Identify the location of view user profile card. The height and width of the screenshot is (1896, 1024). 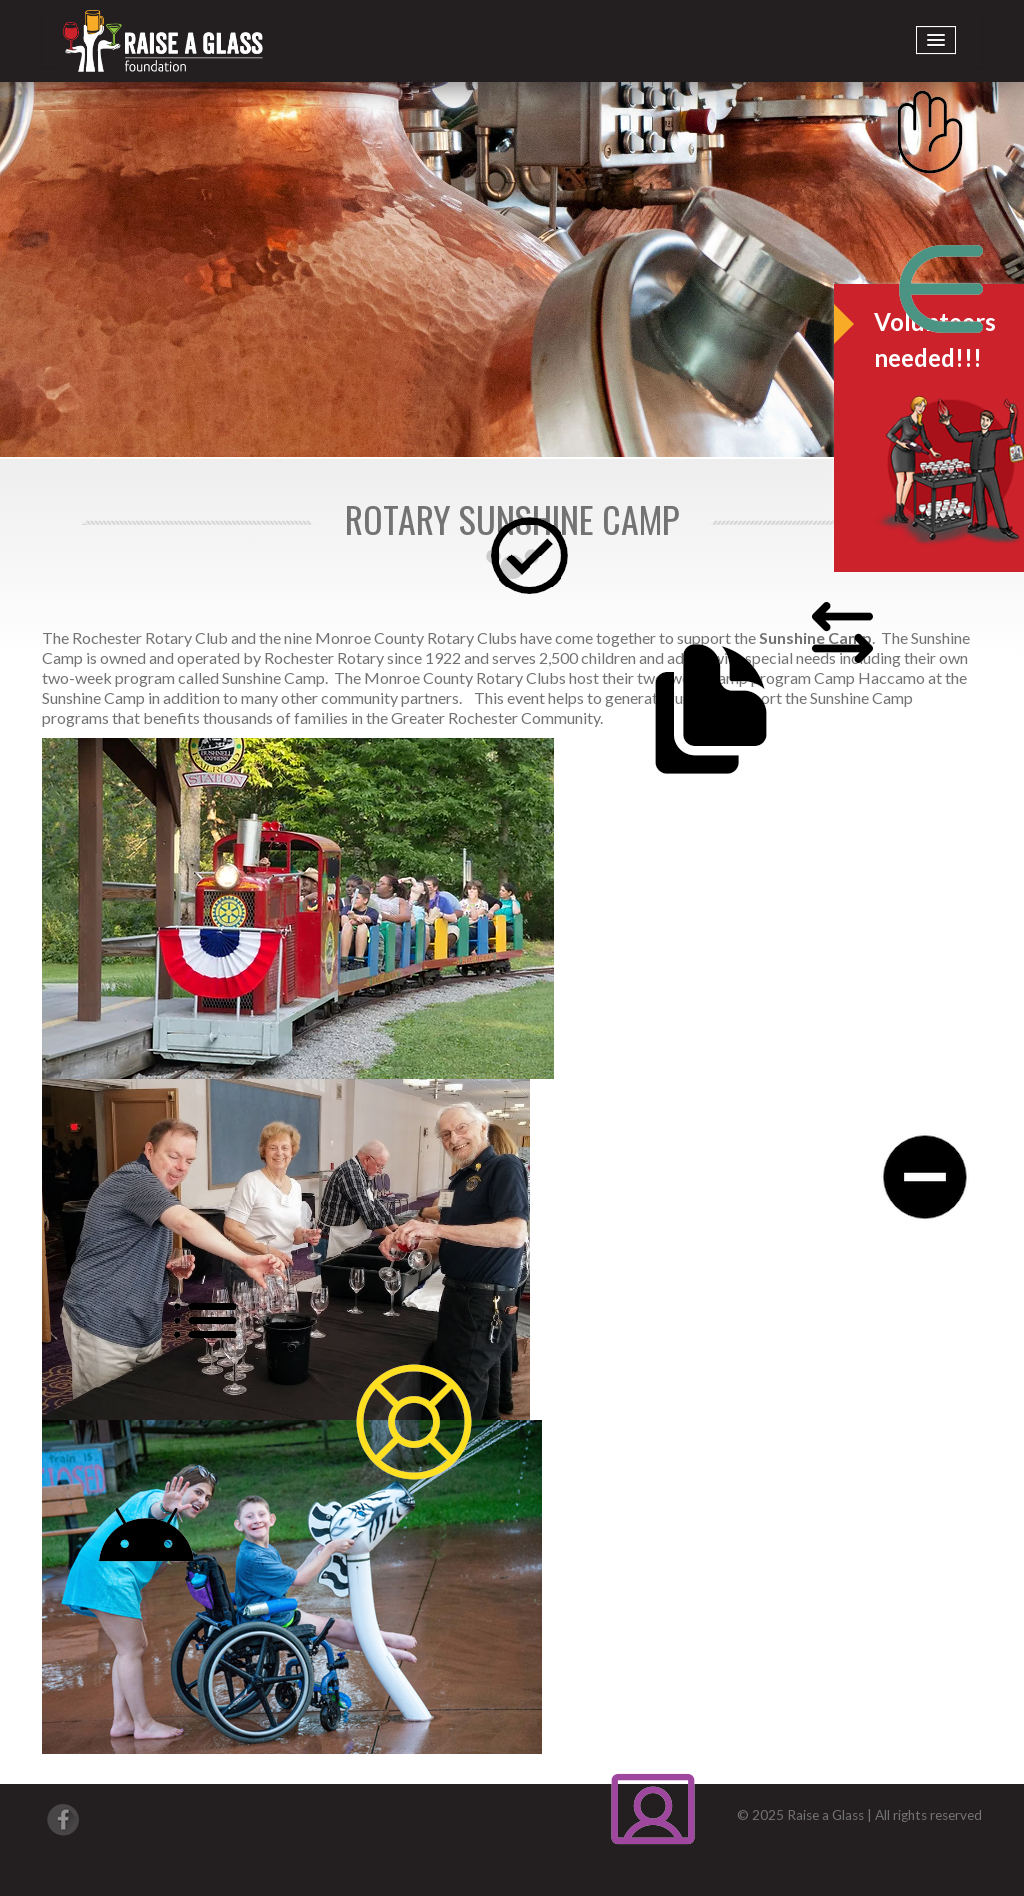
(653, 1809).